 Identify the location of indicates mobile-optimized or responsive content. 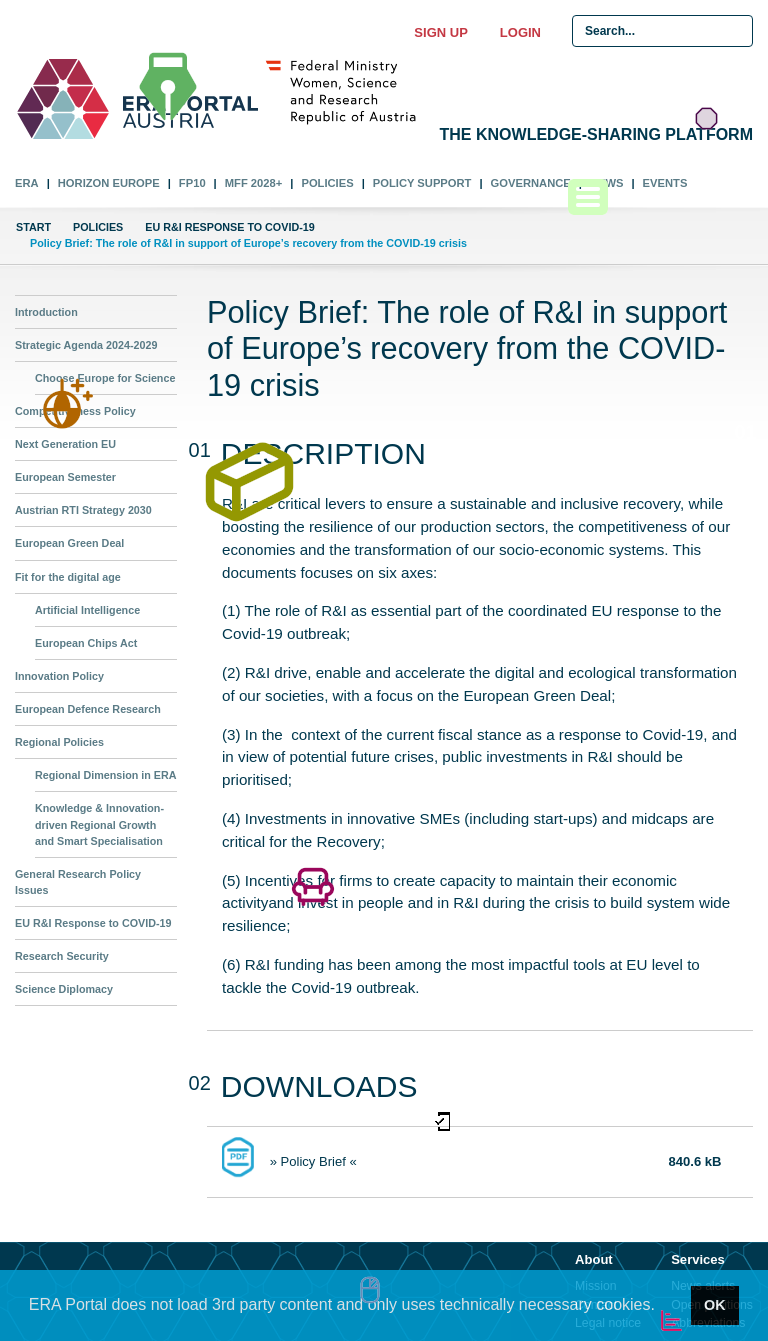
(442, 1121).